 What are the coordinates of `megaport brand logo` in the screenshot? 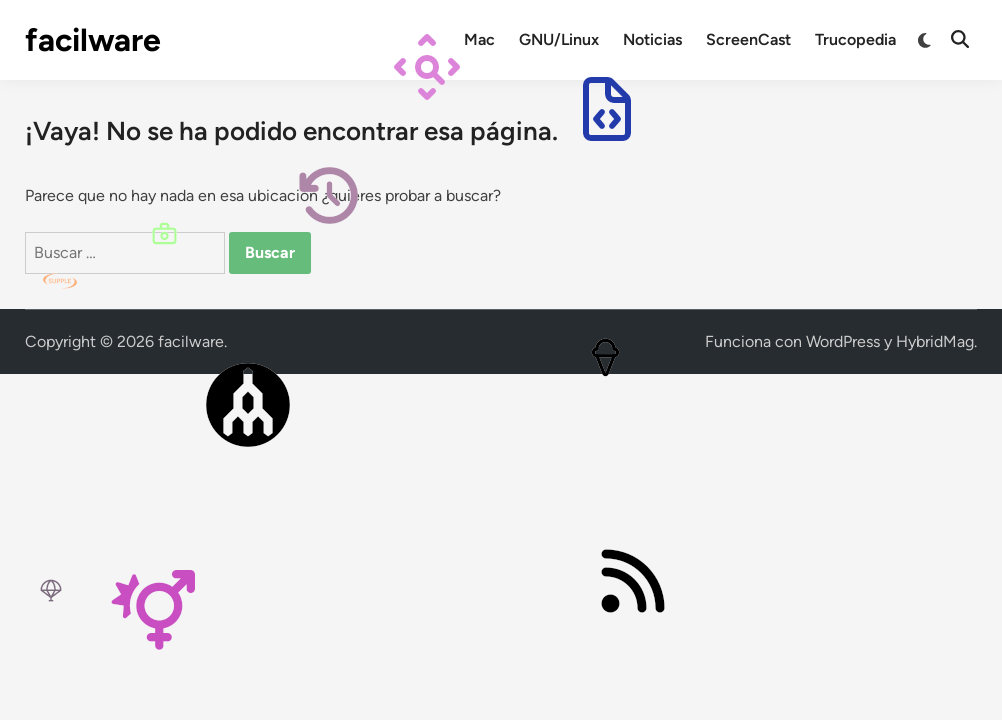 It's located at (248, 405).